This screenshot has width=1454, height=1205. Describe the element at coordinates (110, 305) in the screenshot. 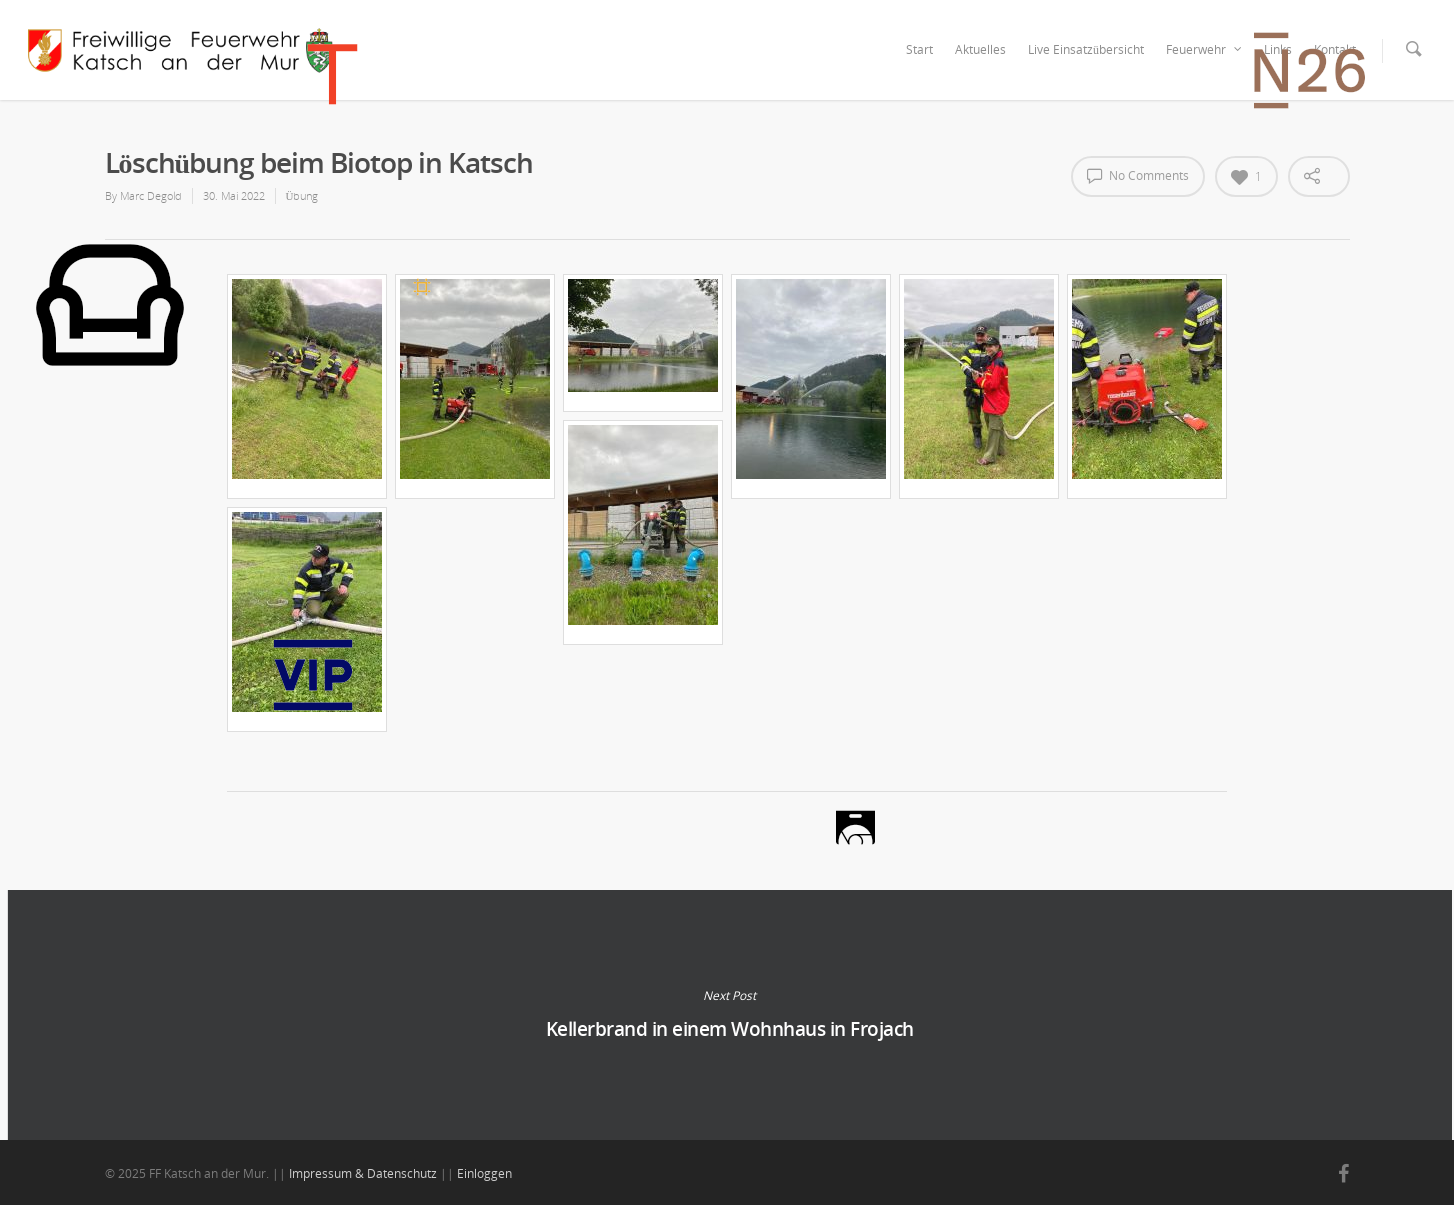

I see `browse furniture or home decor items` at that location.